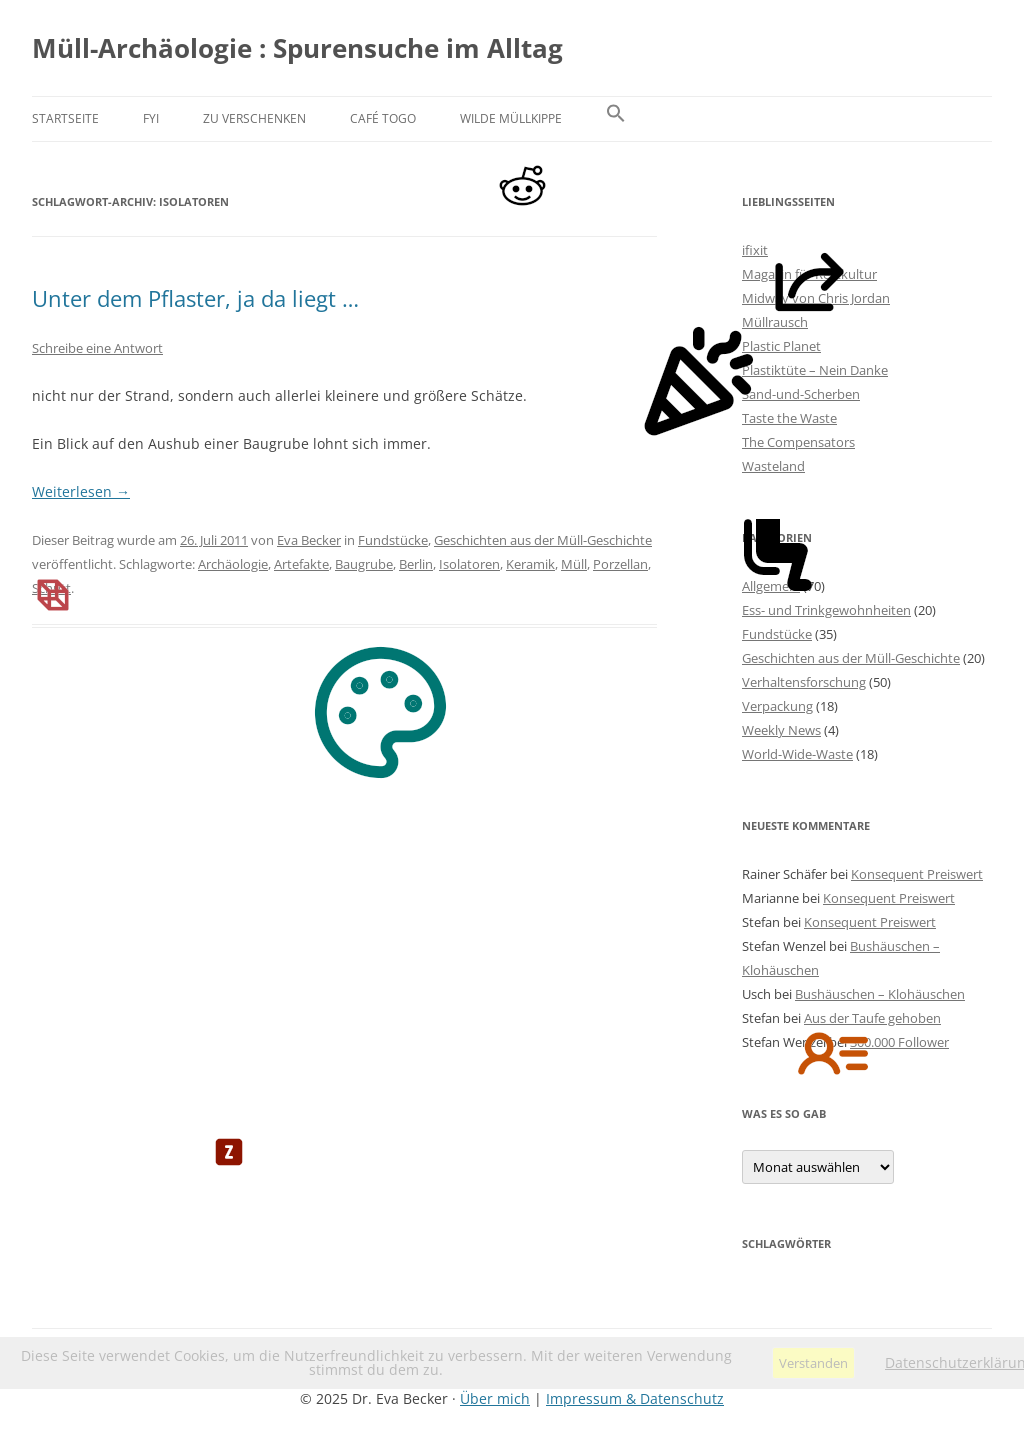 The image size is (1024, 1449). What do you see at coordinates (832, 1053) in the screenshot?
I see `view user list or directory` at bounding box center [832, 1053].